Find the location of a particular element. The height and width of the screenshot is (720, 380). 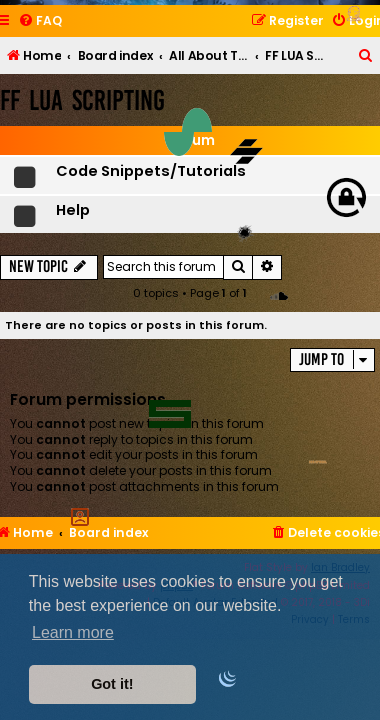

view account profile is located at coordinates (80, 517).